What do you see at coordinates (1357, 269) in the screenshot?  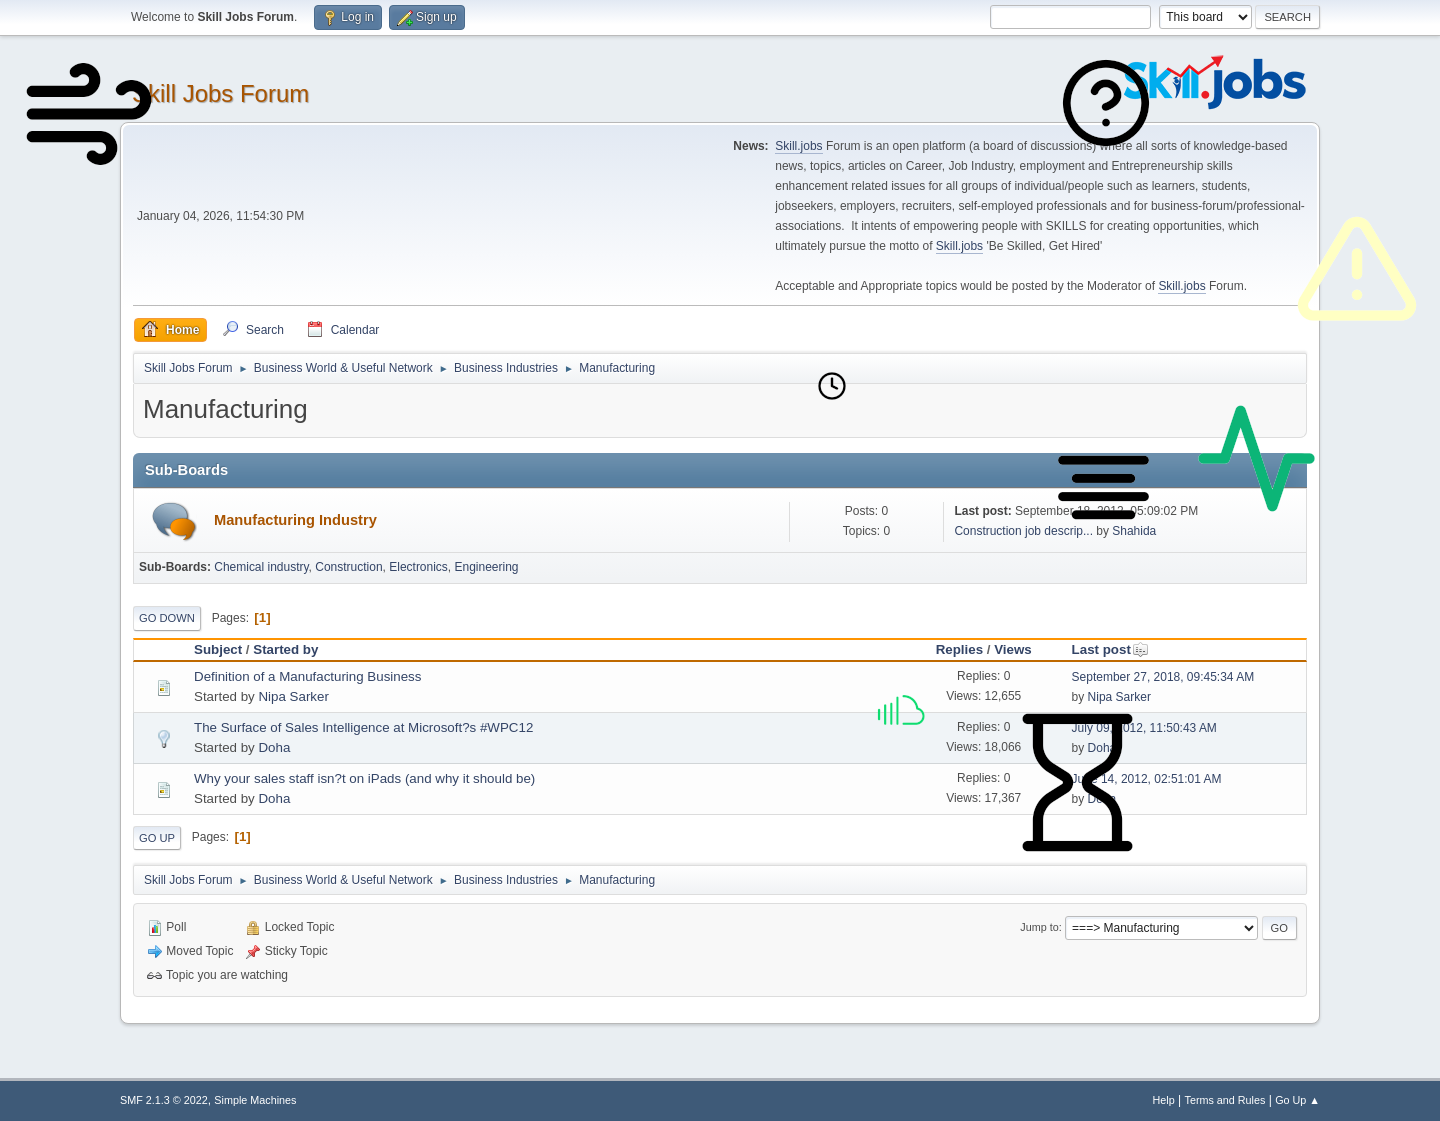 I see `warning or caution indicator` at bounding box center [1357, 269].